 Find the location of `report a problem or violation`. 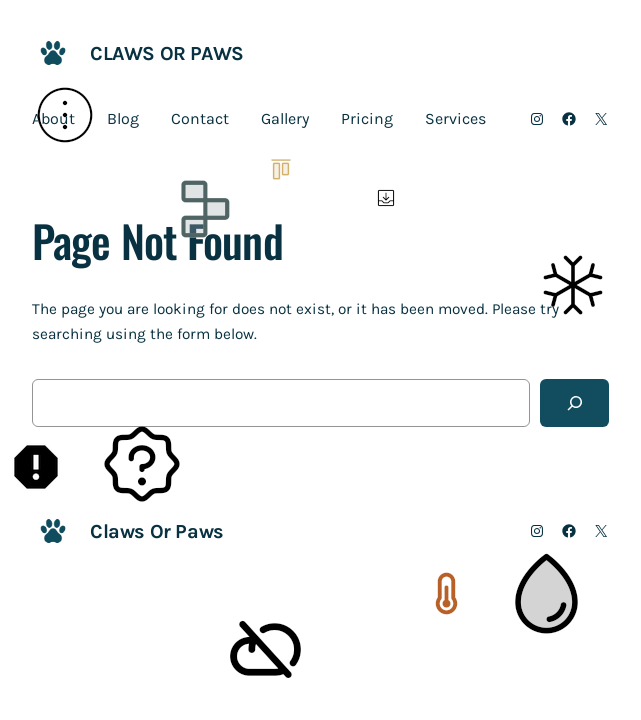

report a problem or violation is located at coordinates (36, 467).